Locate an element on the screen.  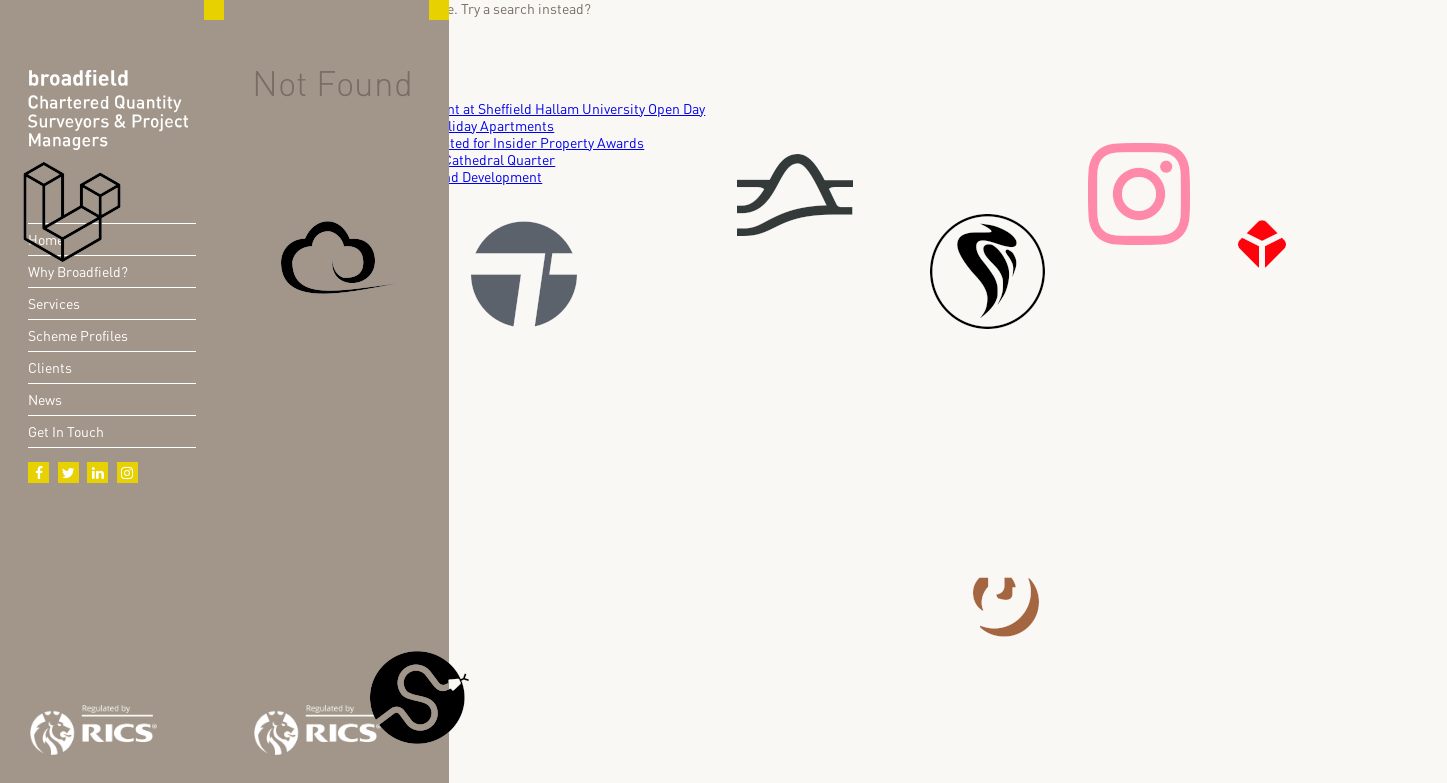
blockchain.com logo is located at coordinates (1262, 244).